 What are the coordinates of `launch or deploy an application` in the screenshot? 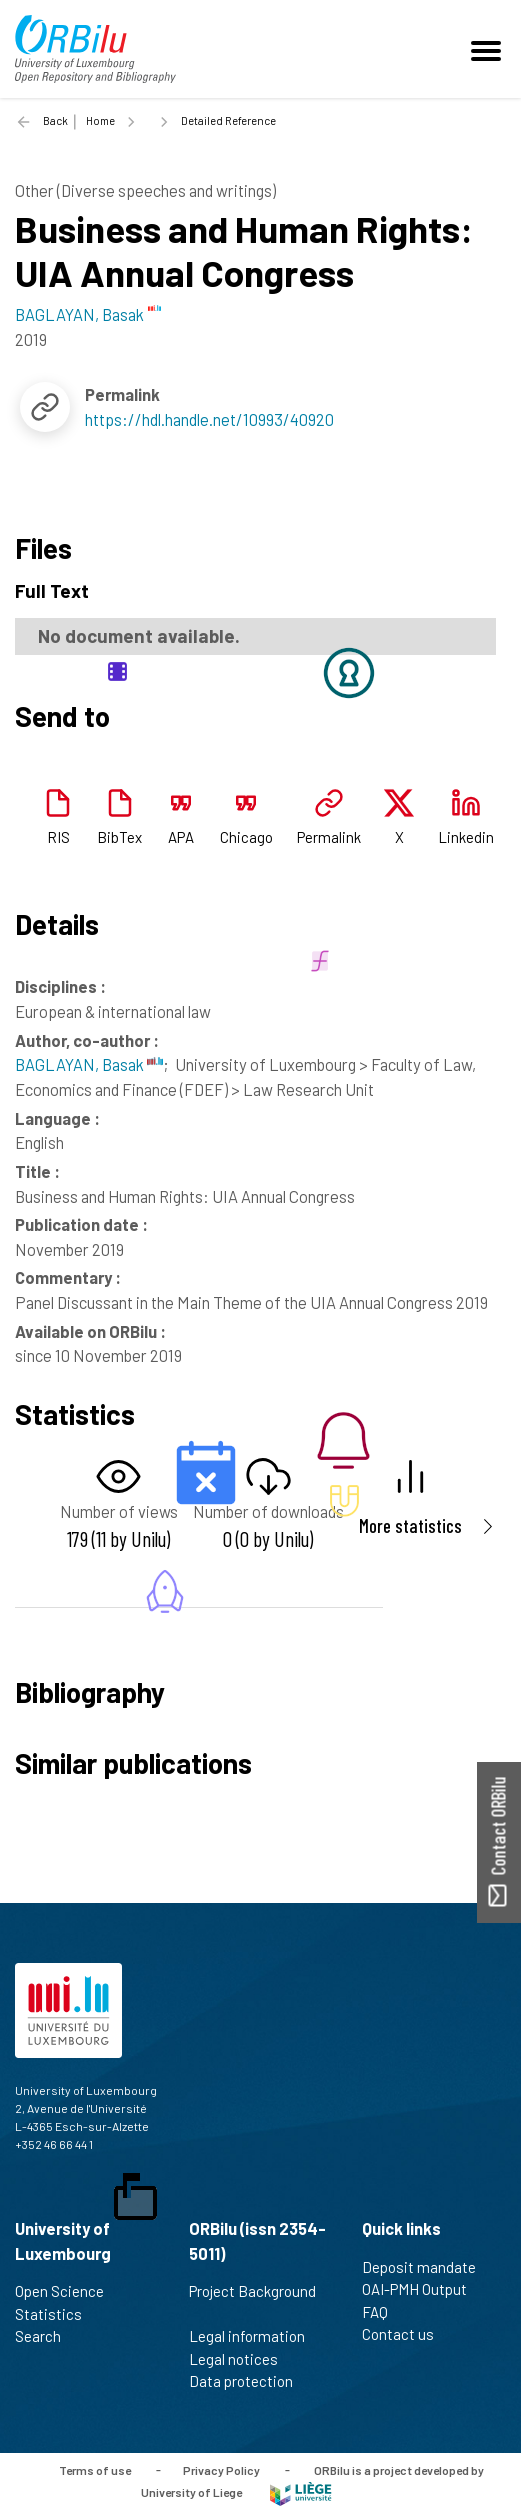 It's located at (165, 1593).